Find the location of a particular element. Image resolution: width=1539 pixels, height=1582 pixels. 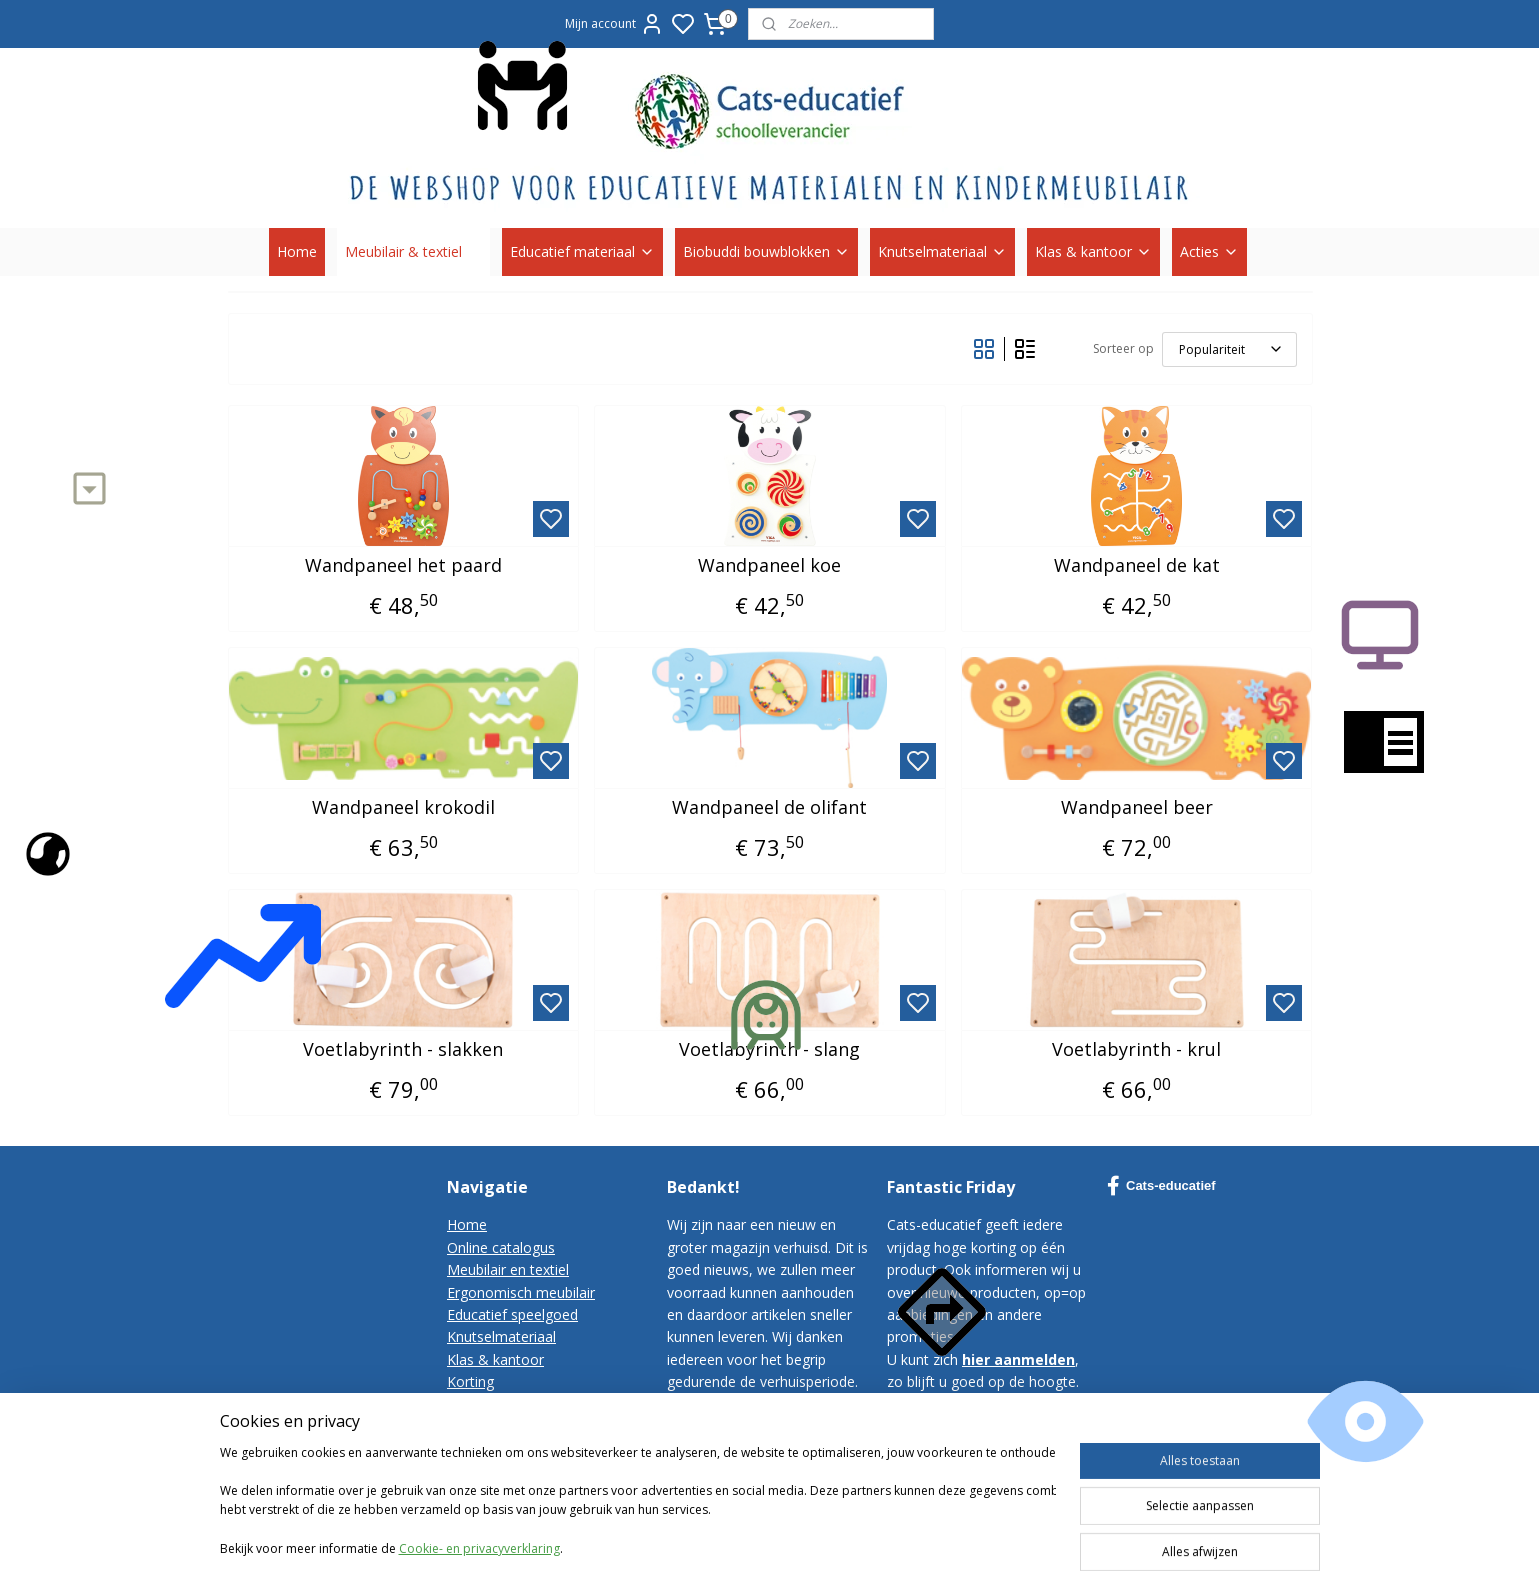

view train or rail transit options is located at coordinates (766, 1015).